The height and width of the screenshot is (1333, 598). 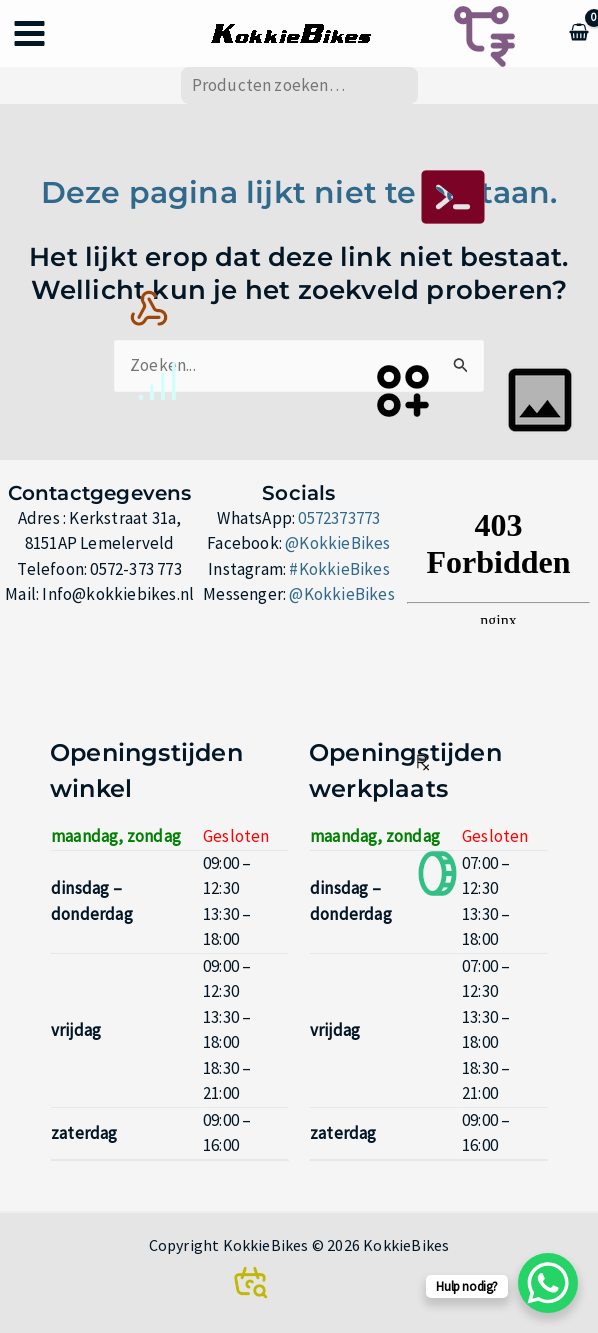 What do you see at coordinates (165, 379) in the screenshot?
I see `indicates strong cellular network signal` at bounding box center [165, 379].